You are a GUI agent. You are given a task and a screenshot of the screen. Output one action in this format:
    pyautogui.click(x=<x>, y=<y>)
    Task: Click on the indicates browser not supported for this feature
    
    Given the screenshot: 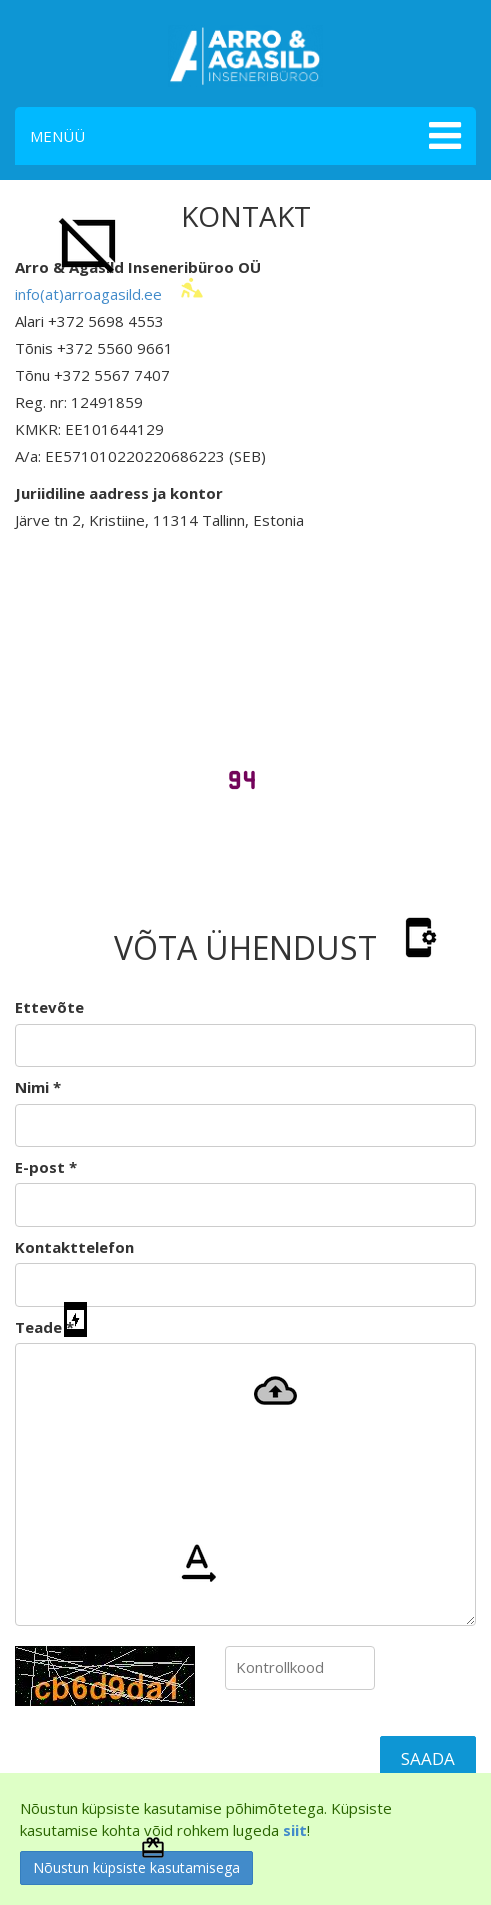 What is the action you would take?
    pyautogui.click(x=88, y=243)
    